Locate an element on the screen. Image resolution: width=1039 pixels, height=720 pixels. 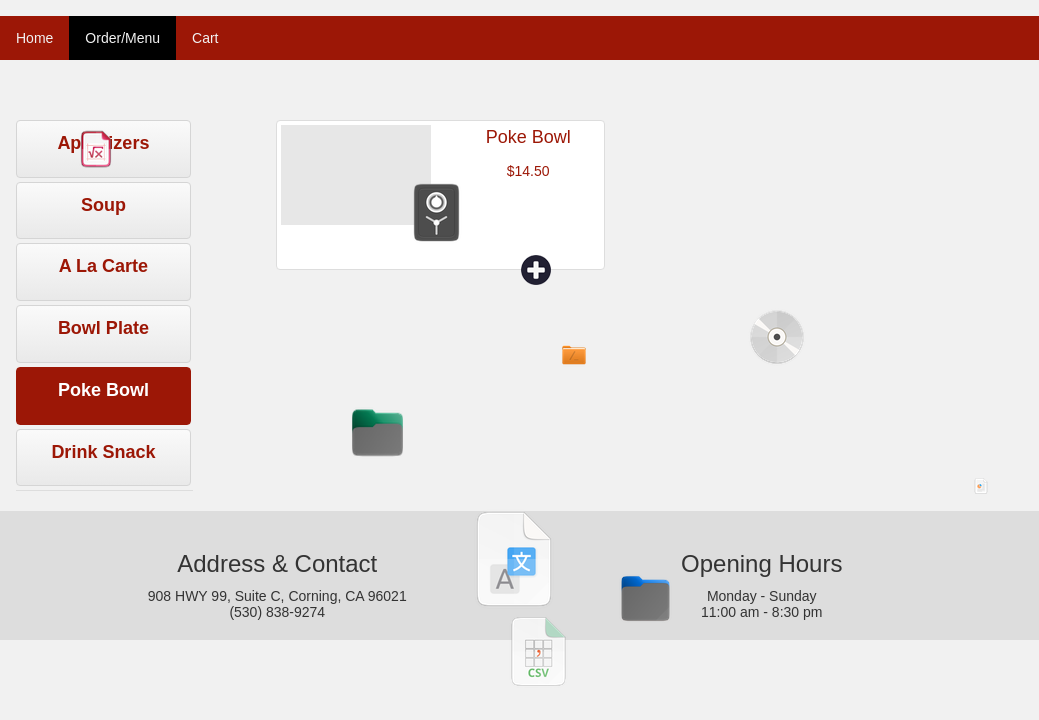
open folder containing files is located at coordinates (377, 432).